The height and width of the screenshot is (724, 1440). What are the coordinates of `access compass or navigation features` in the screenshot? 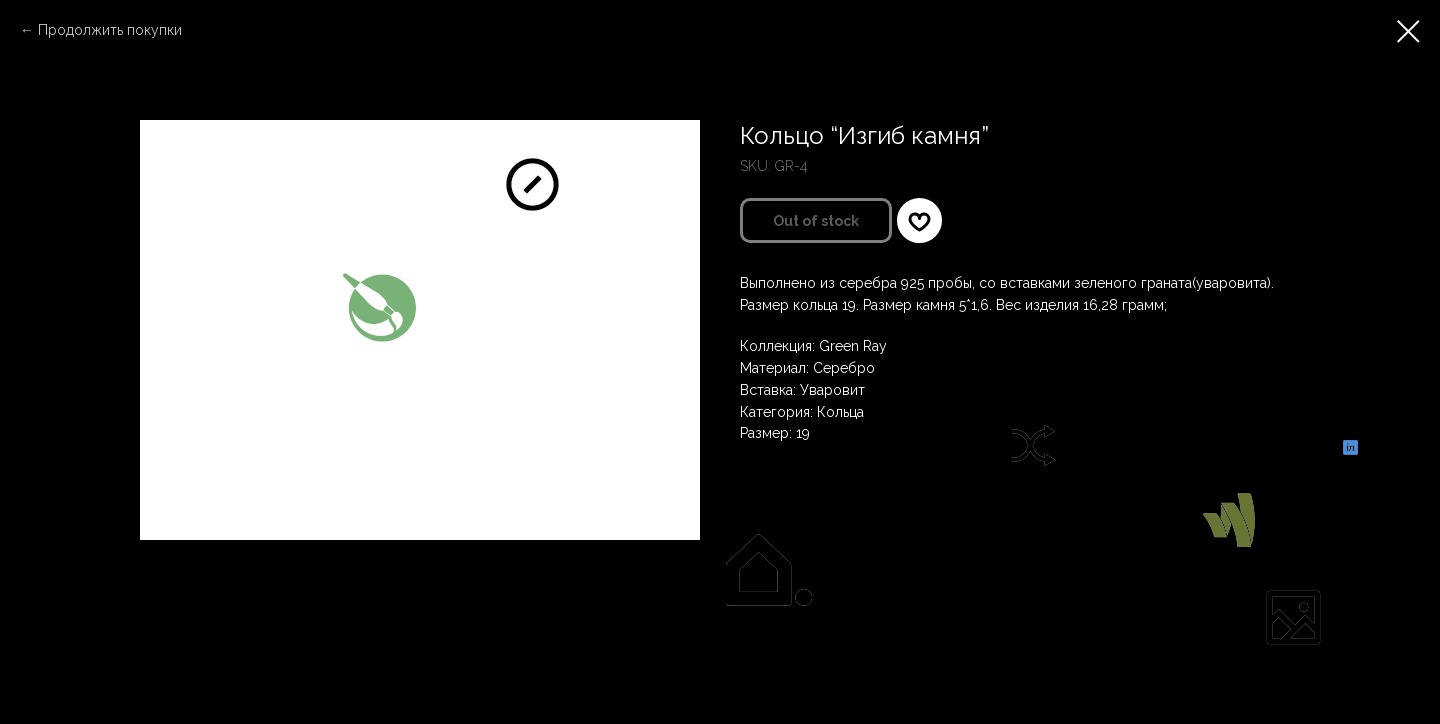 It's located at (532, 184).